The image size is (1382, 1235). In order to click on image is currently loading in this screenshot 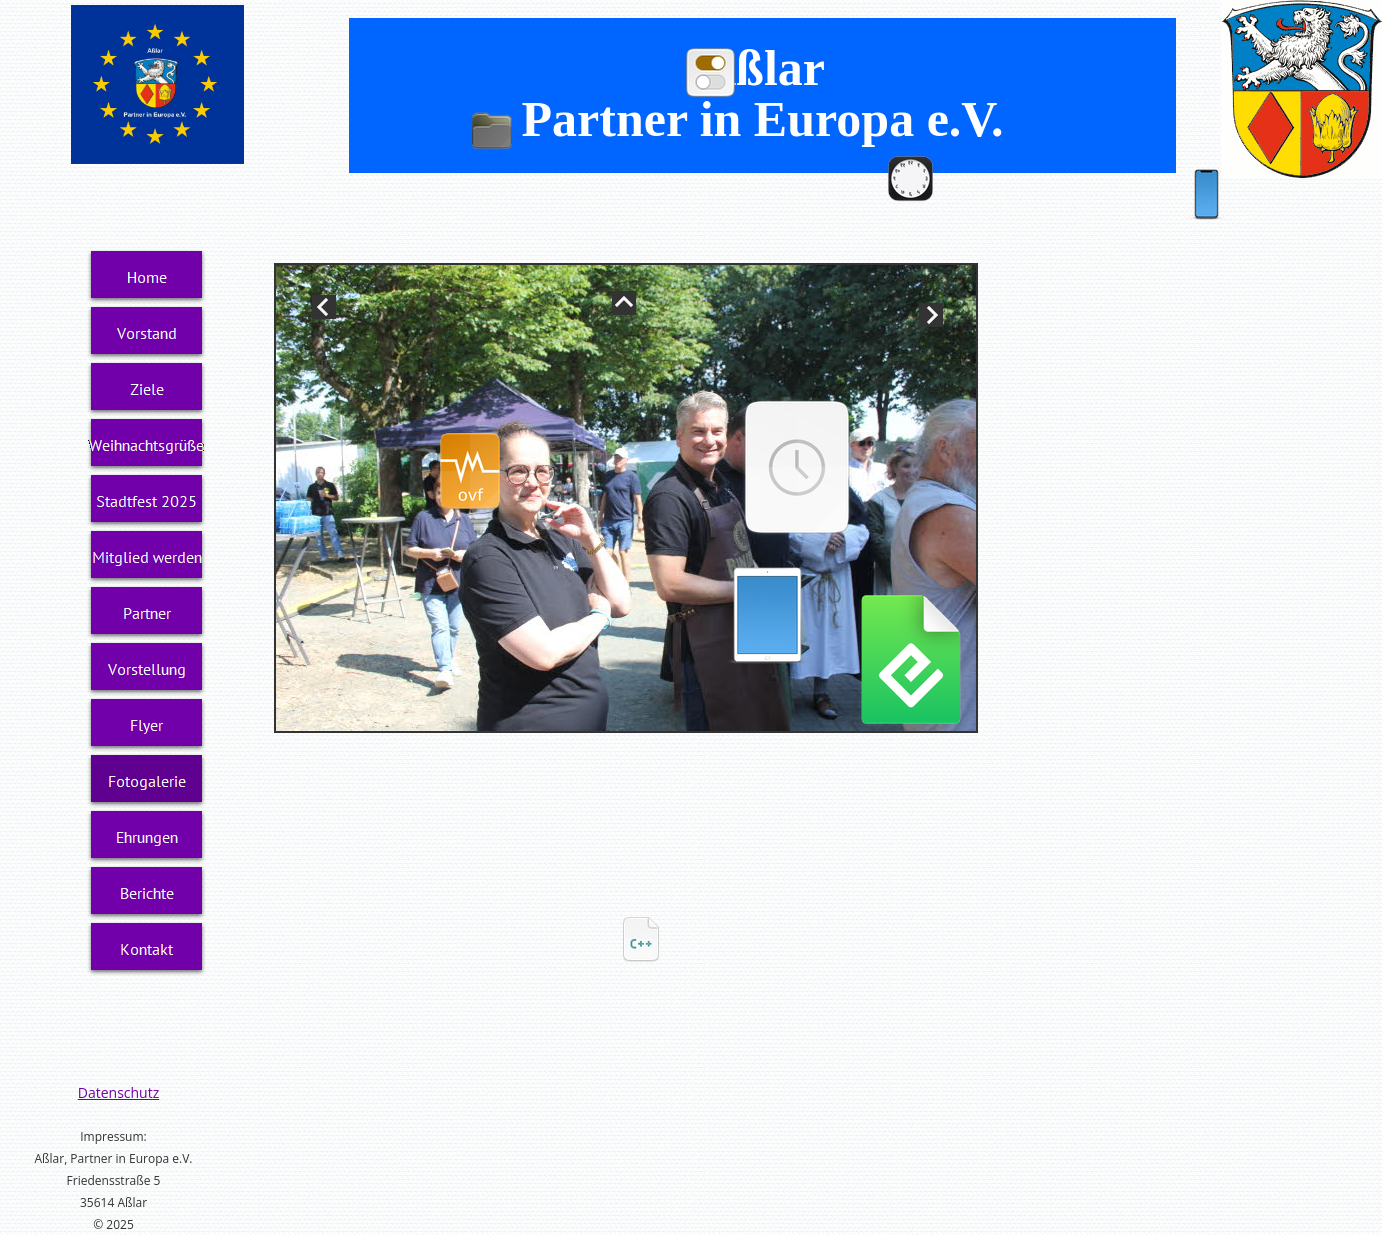, I will do `click(797, 467)`.